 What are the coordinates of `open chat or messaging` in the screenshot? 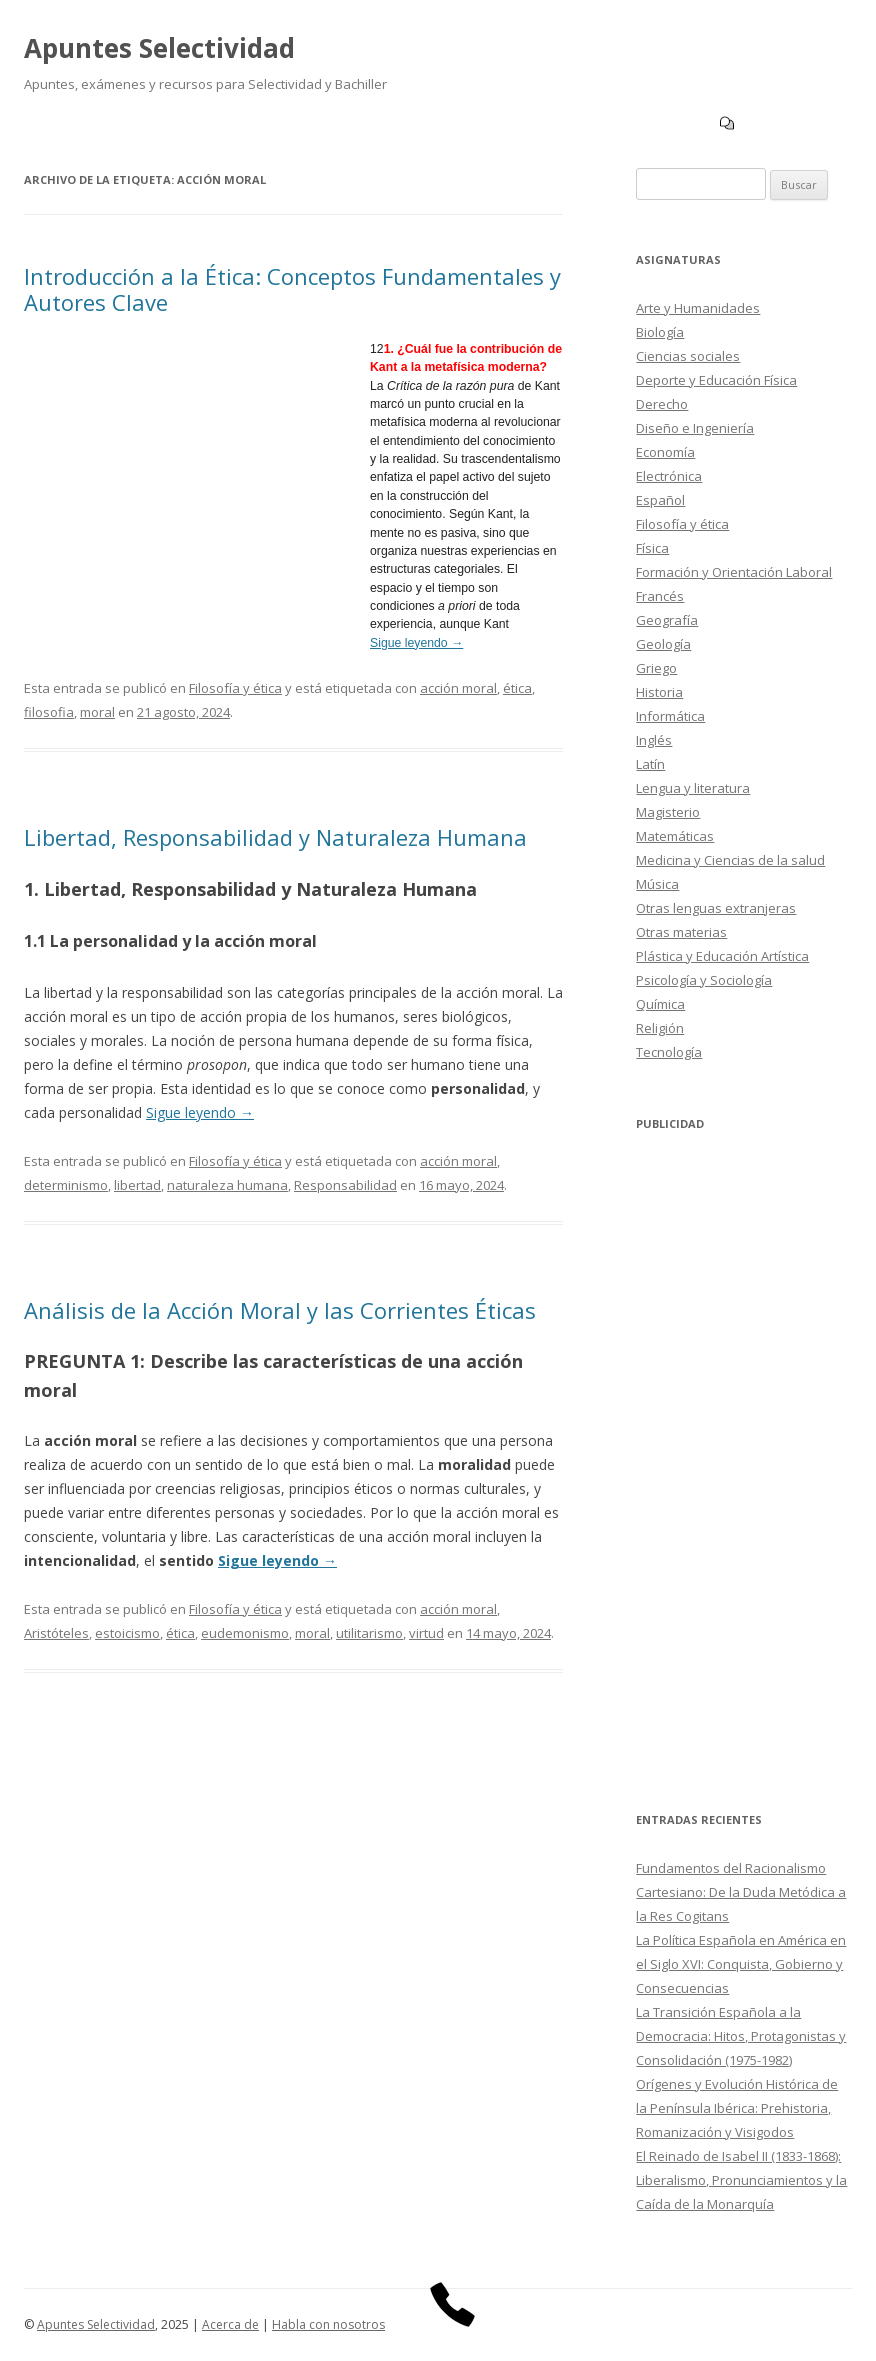 It's located at (727, 123).